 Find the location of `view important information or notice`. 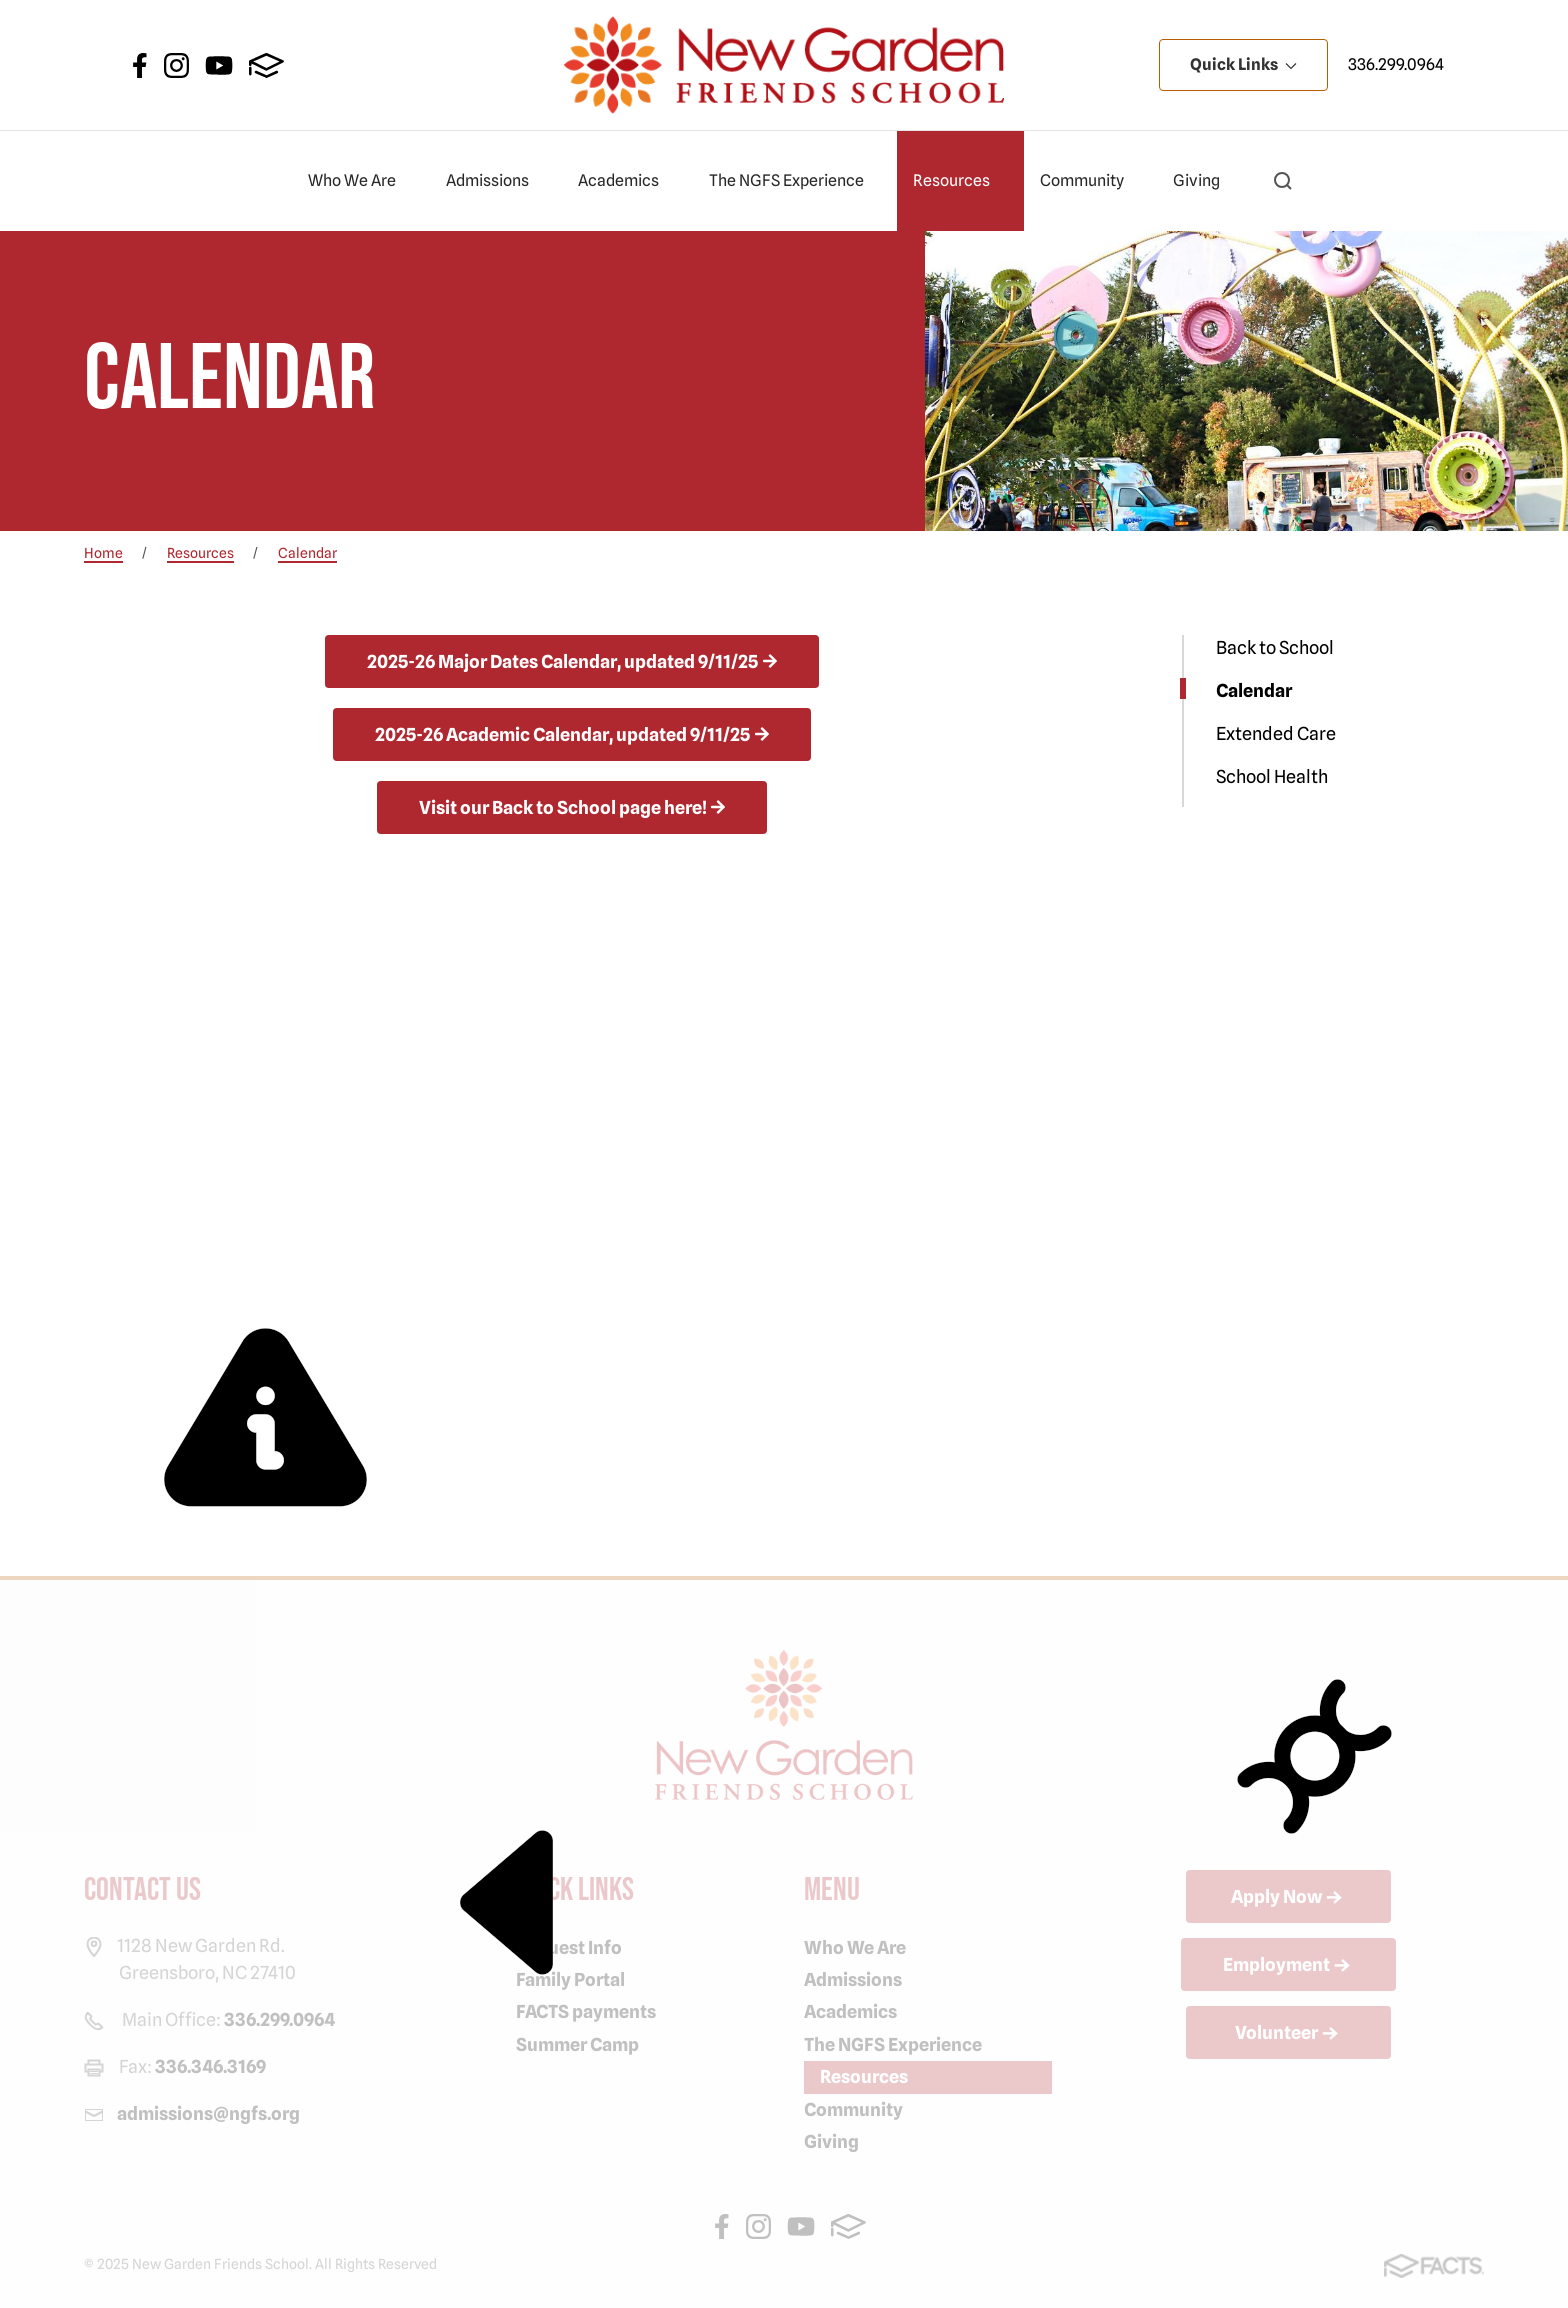

view important information or notice is located at coordinates (265, 1423).